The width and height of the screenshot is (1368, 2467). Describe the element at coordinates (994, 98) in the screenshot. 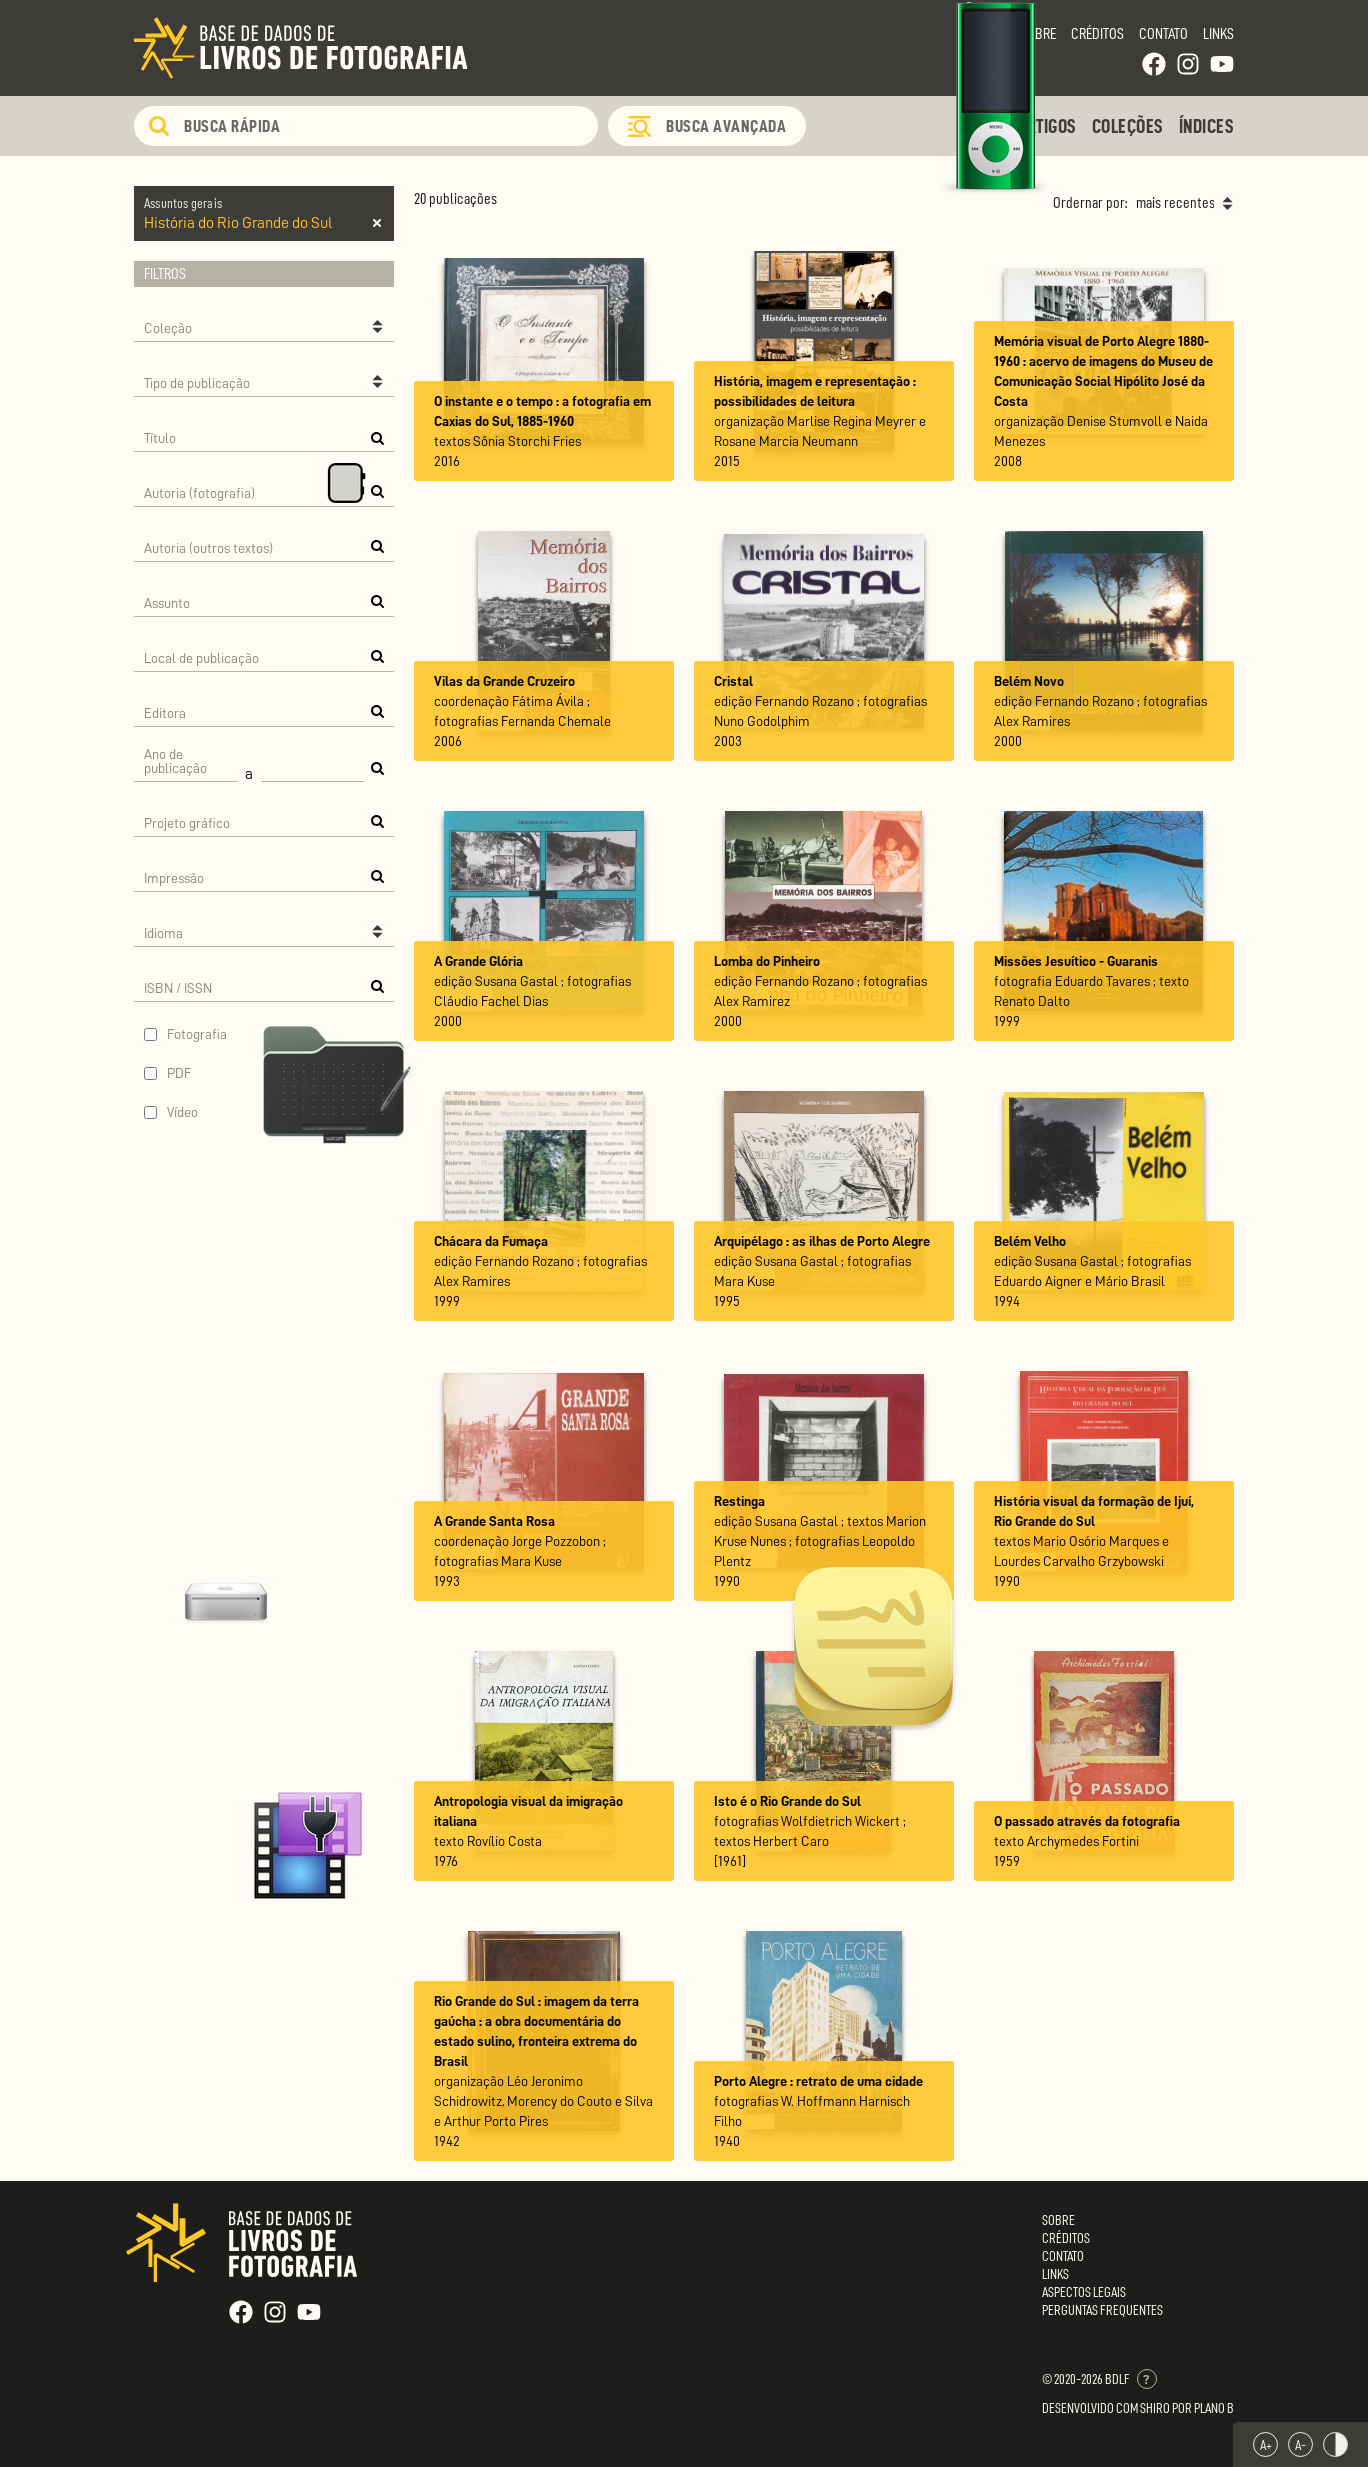

I see `iPod nano device in green` at that location.